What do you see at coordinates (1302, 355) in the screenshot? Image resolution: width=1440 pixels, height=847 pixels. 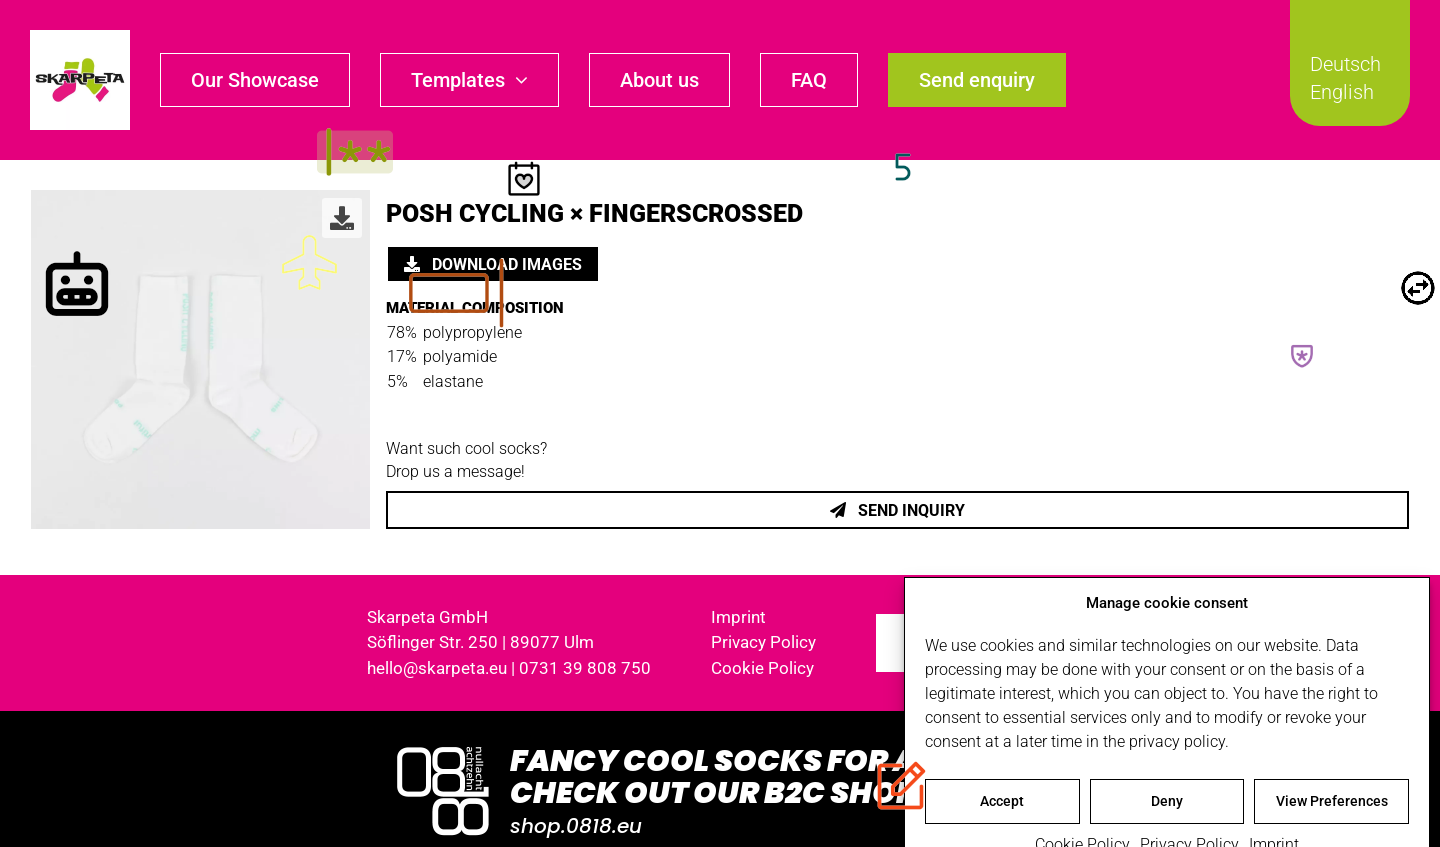 I see `indicates premium or enhanced security status` at bounding box center [1302, 355].